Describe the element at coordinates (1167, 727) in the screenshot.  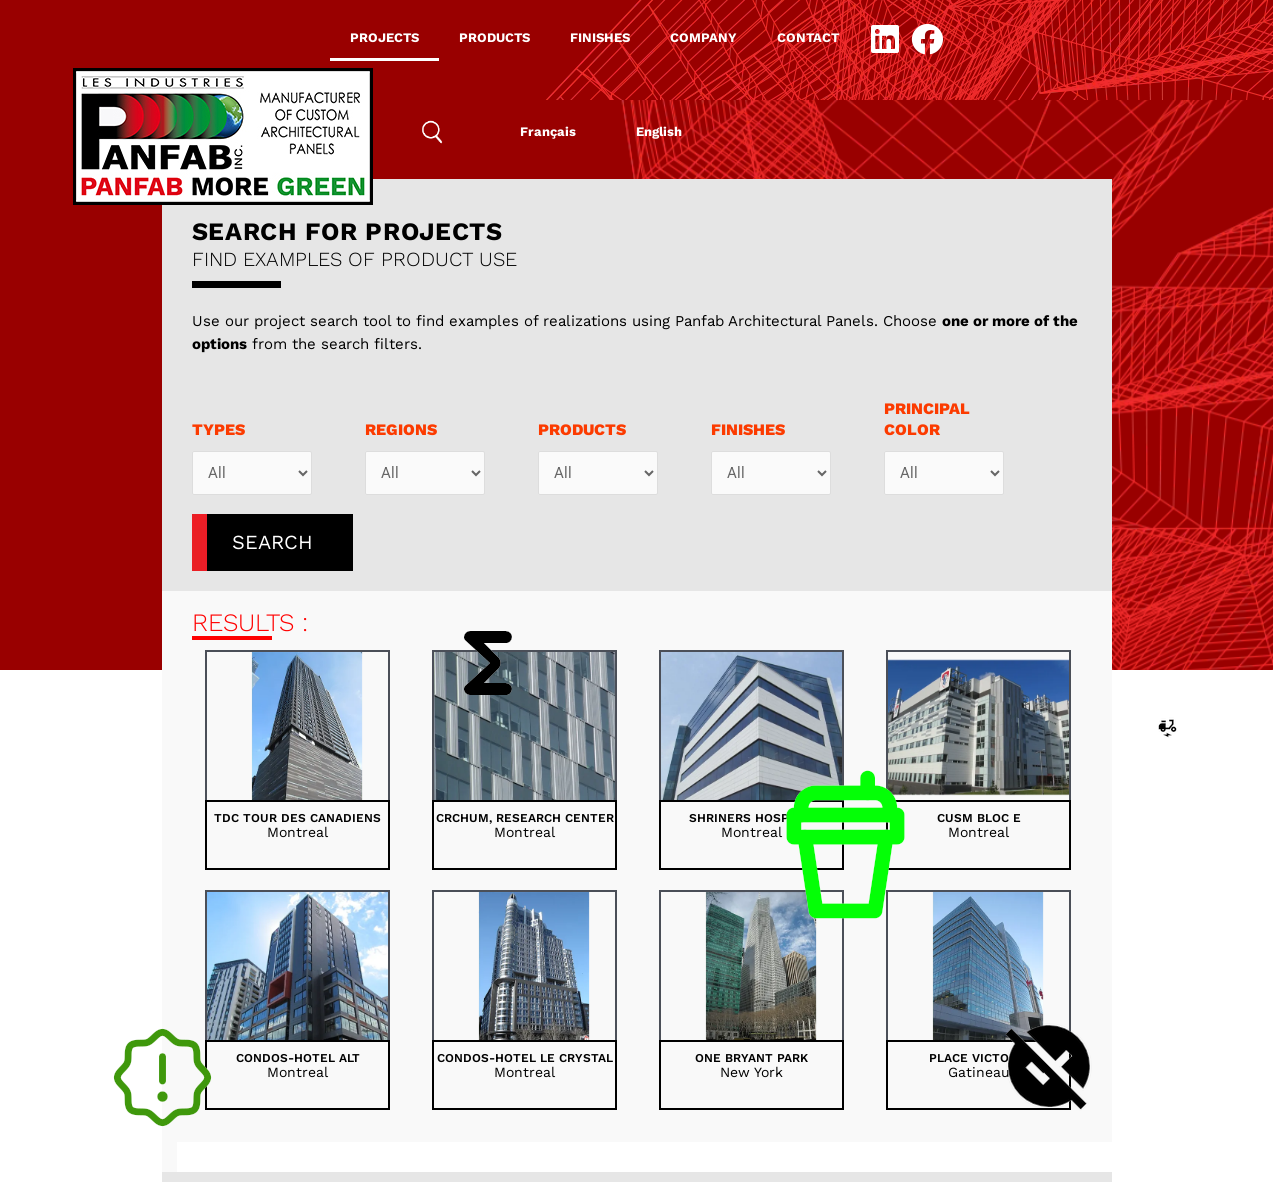
I see `select electric moped as transportation mode` at that location.